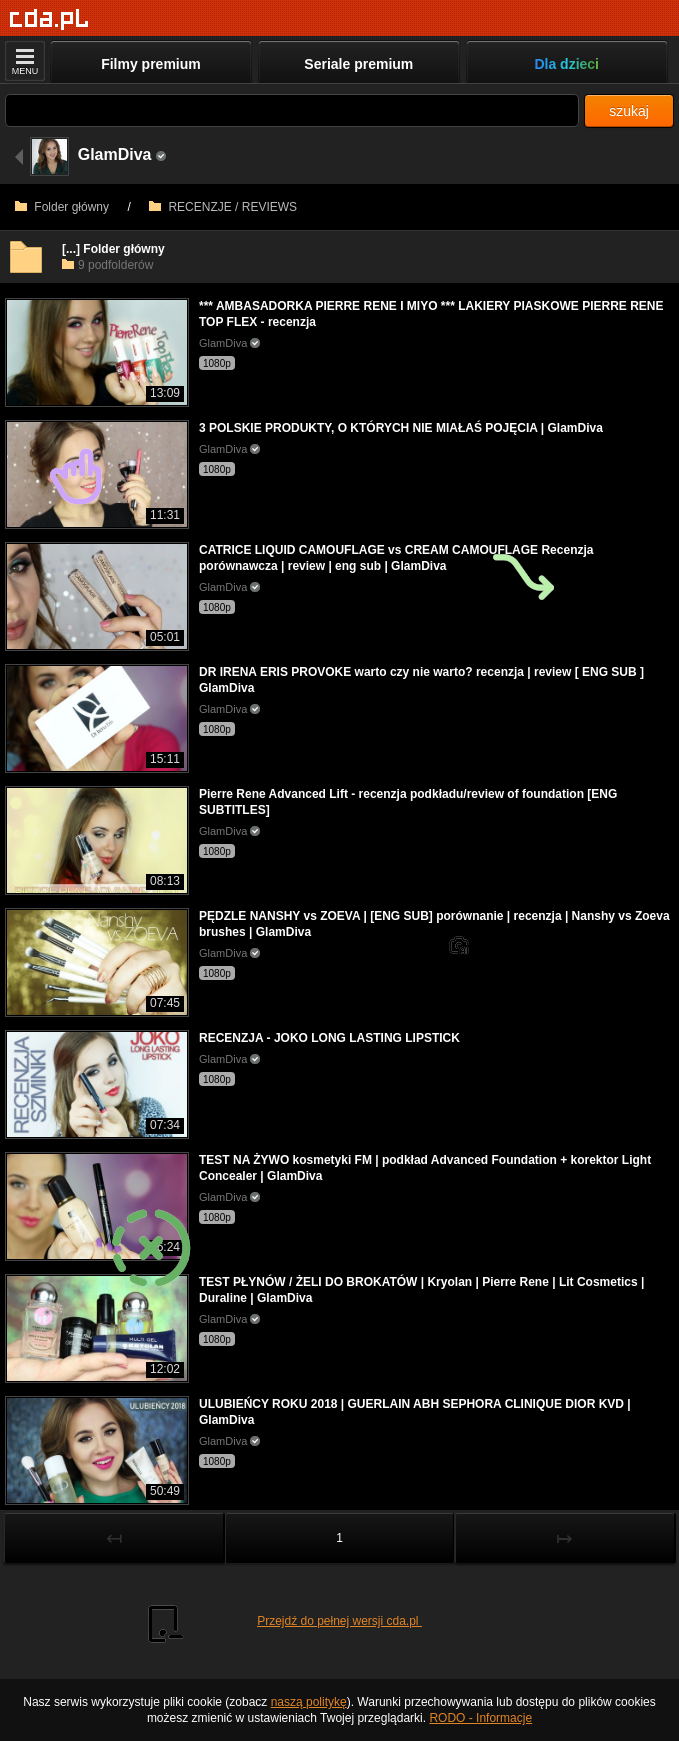 This screenshot has height=1741, width=679. Describe the element at coordinates (459, 945) in the screenshot. I see `access AI-powered camera features` at that location.